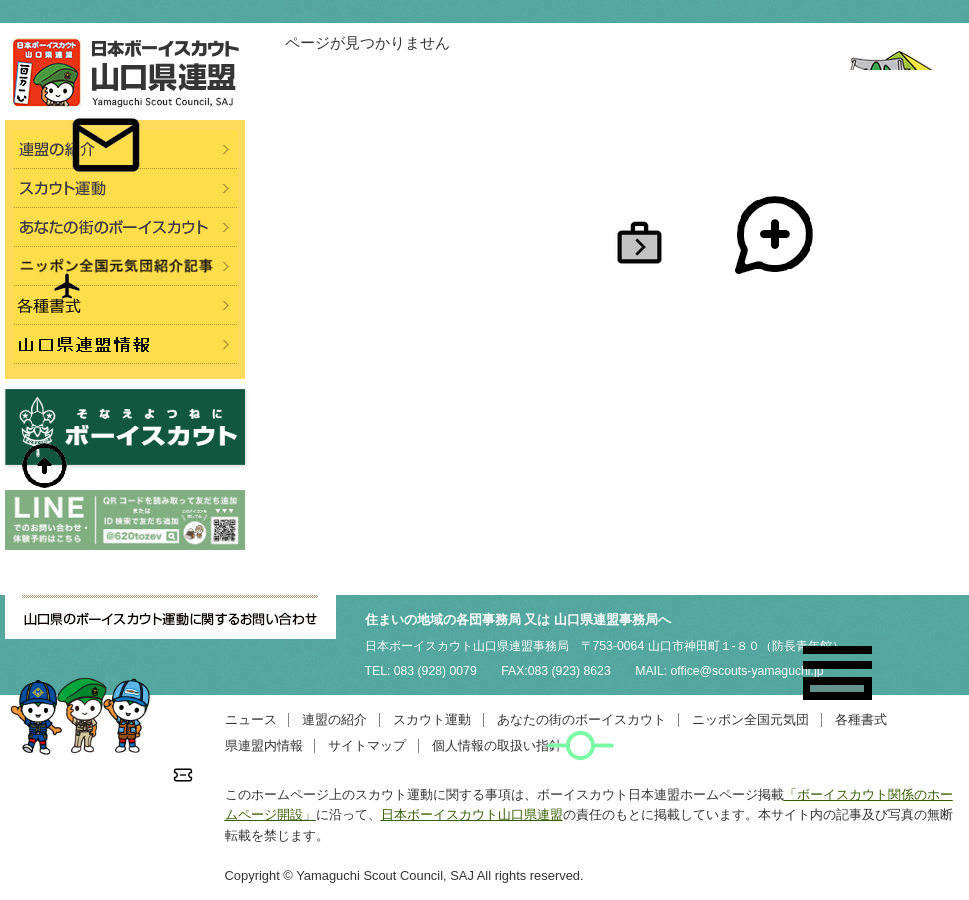 The height and width of the screenshot is (900, 969). Describe the element at coordinates (837, 673) in the screenshot. I see `split view horizontally` at that location.